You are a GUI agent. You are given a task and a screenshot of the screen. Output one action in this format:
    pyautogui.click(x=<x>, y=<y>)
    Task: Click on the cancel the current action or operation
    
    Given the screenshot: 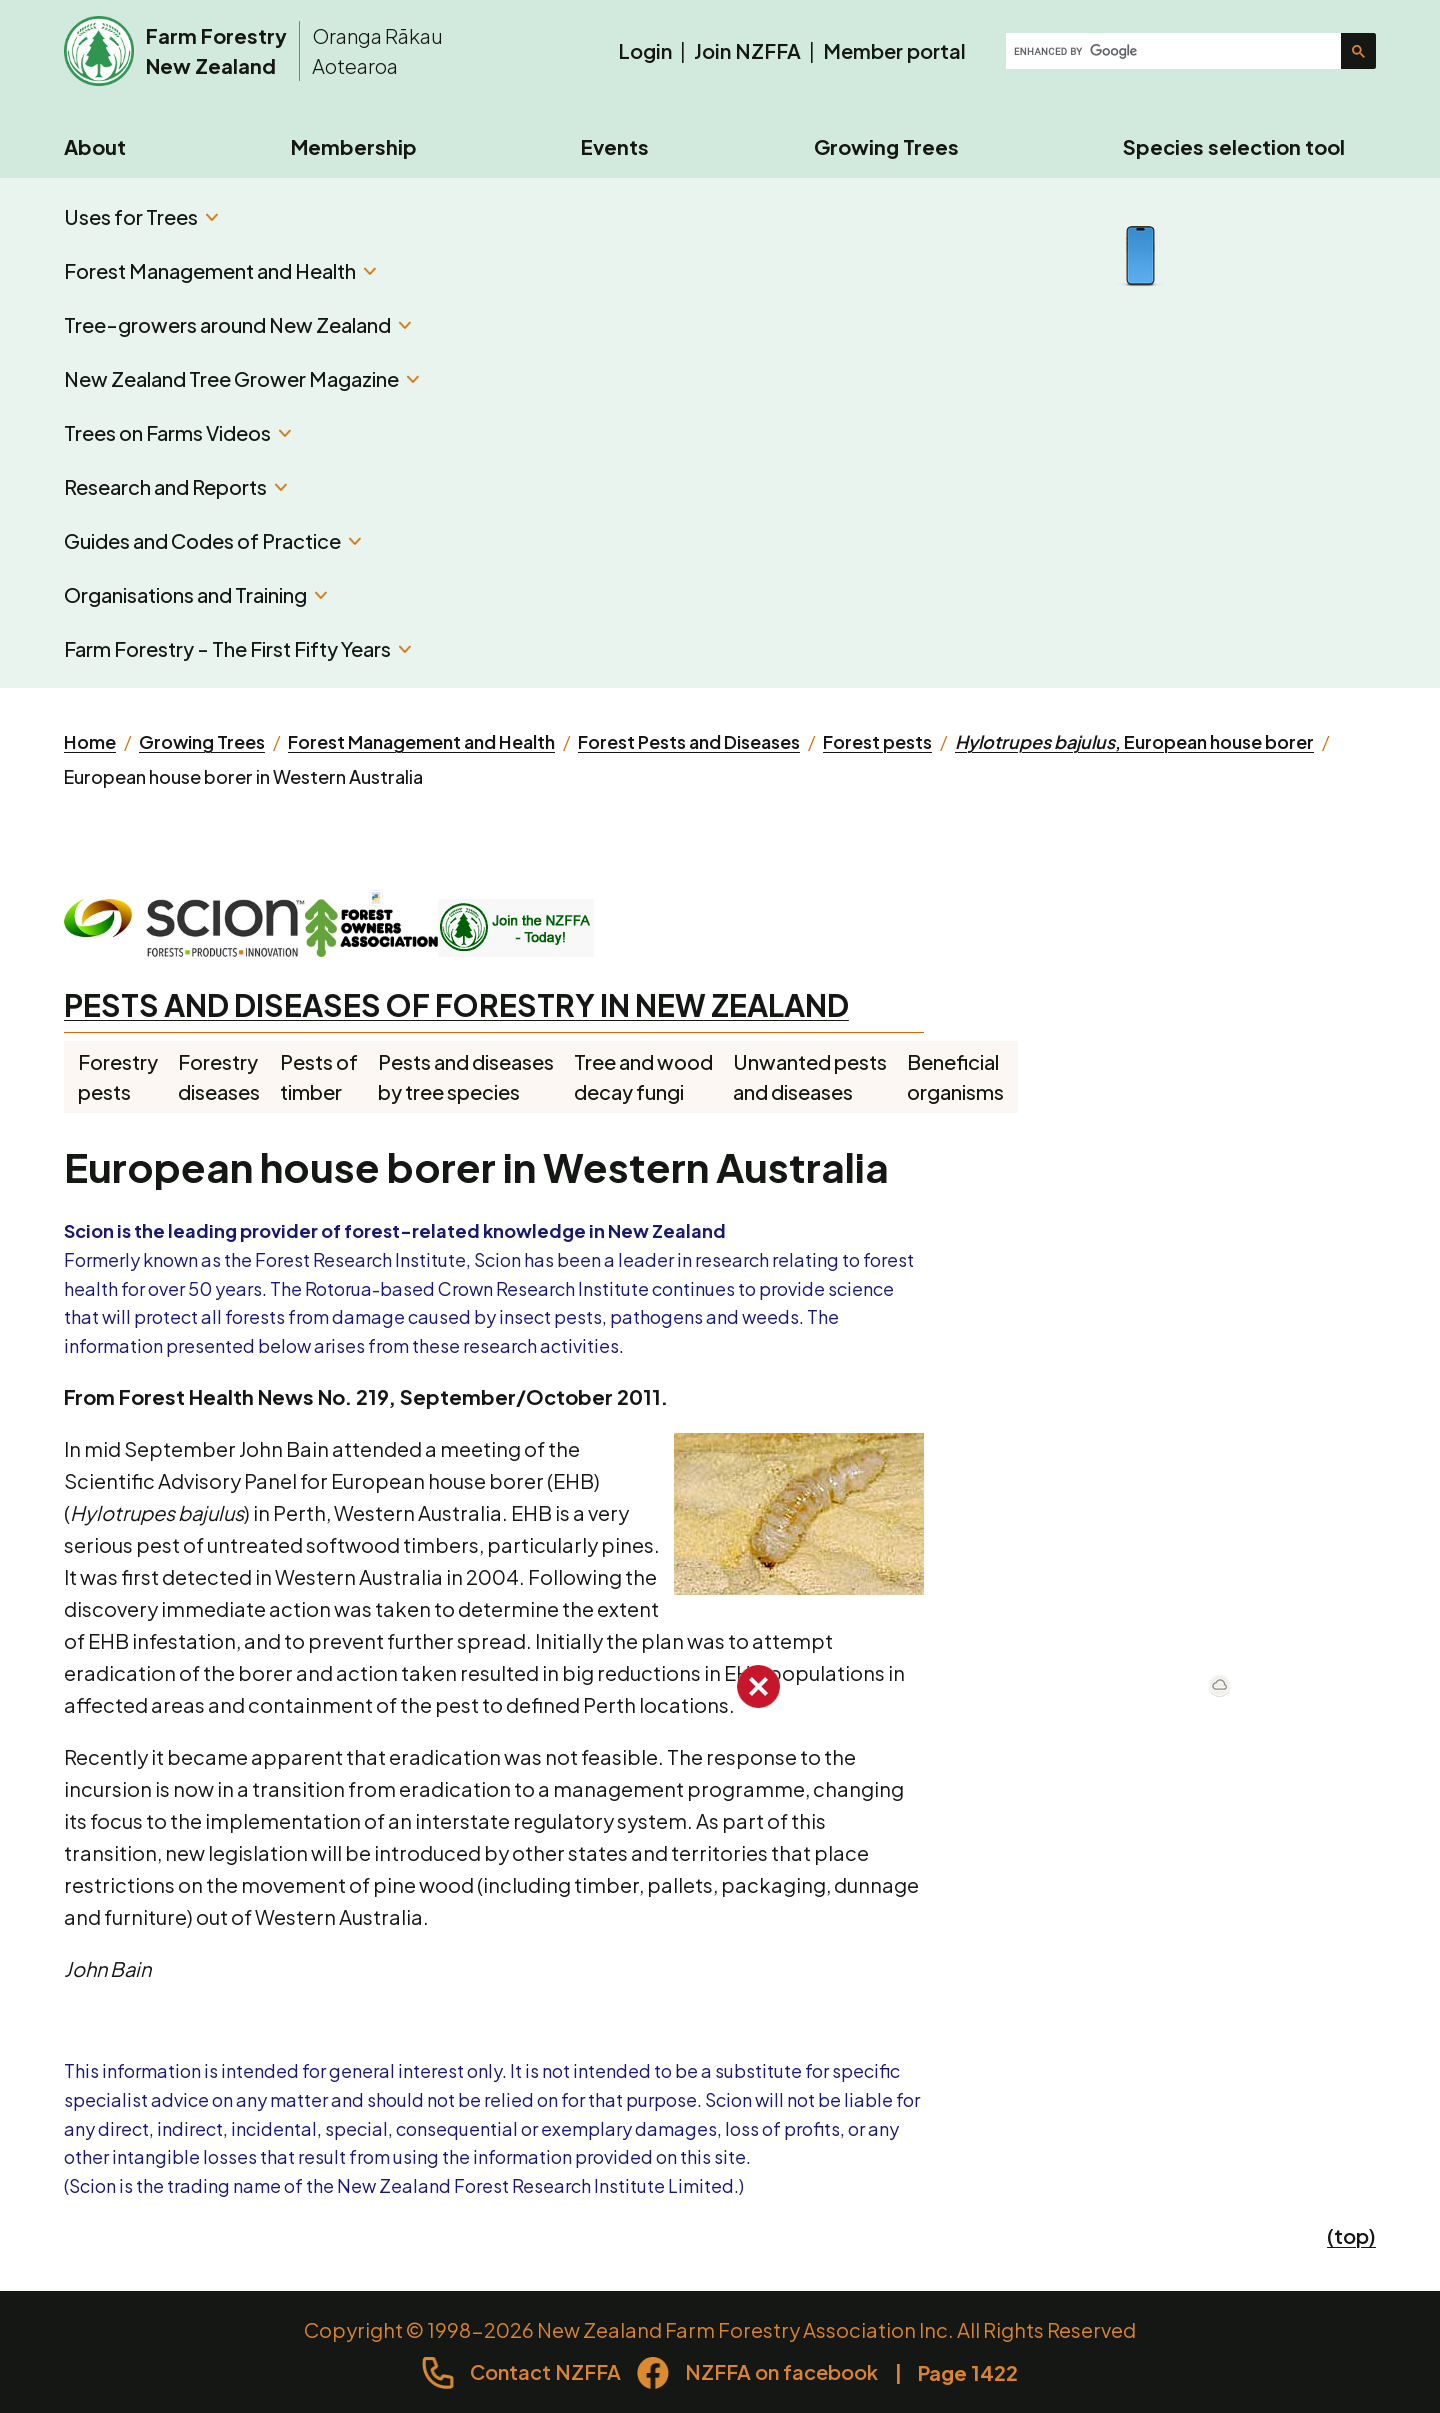 What is the action you would take?
    pyautogui.click(x=758, y=1686)
    